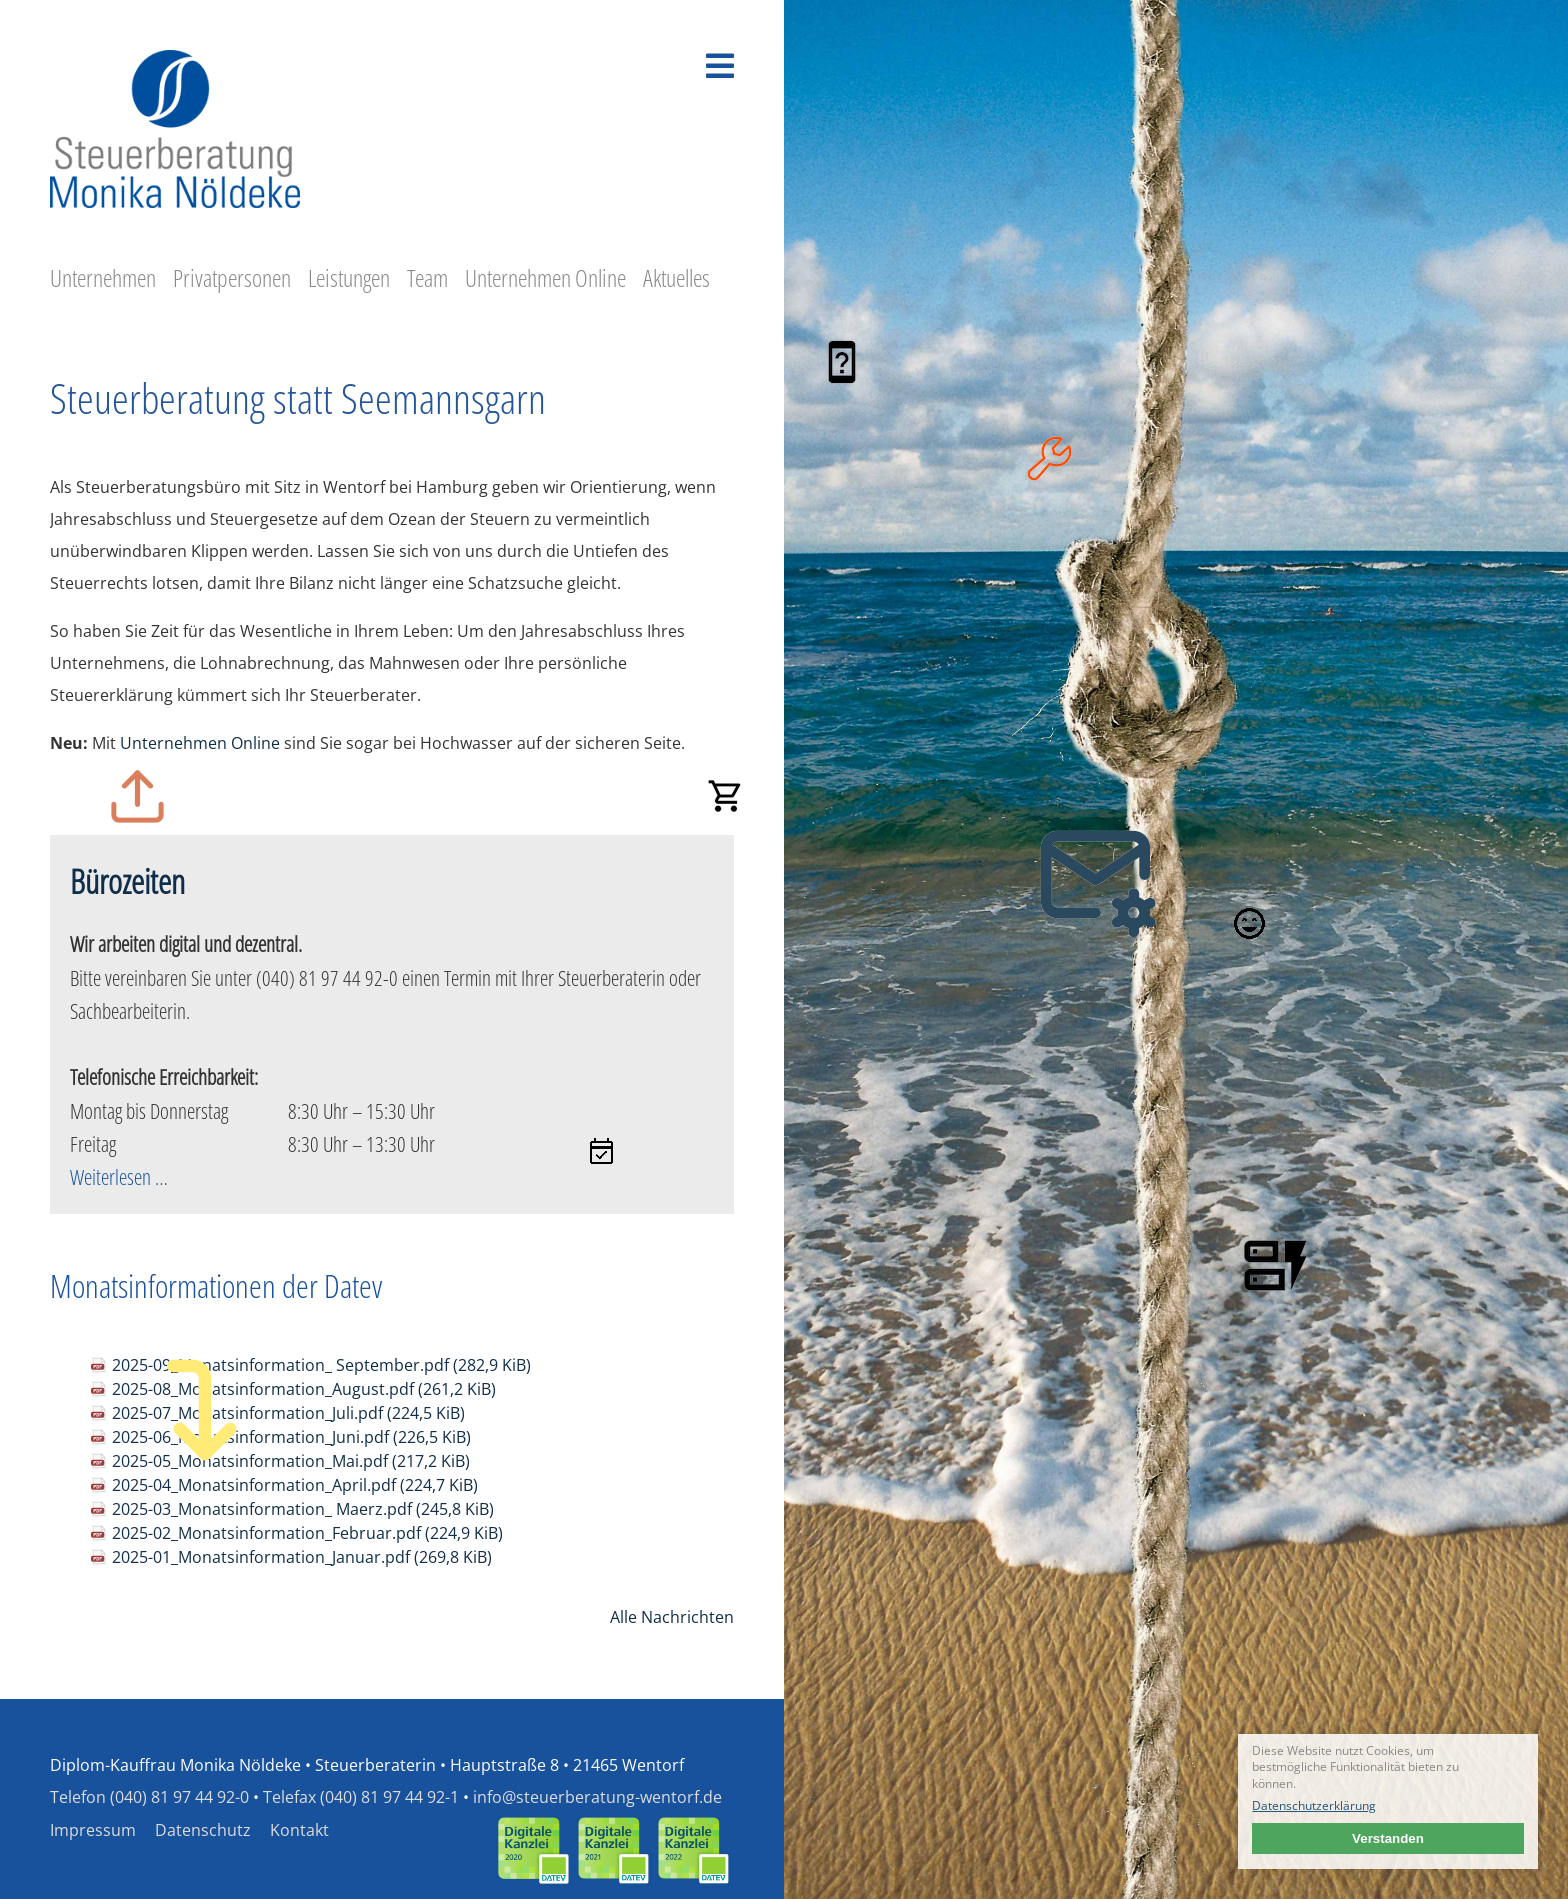  What do you see at coordinates (842, 362) in the screenshot?
I see `indicates an unrecognized or unknown device` at bounding box center [842, 362].